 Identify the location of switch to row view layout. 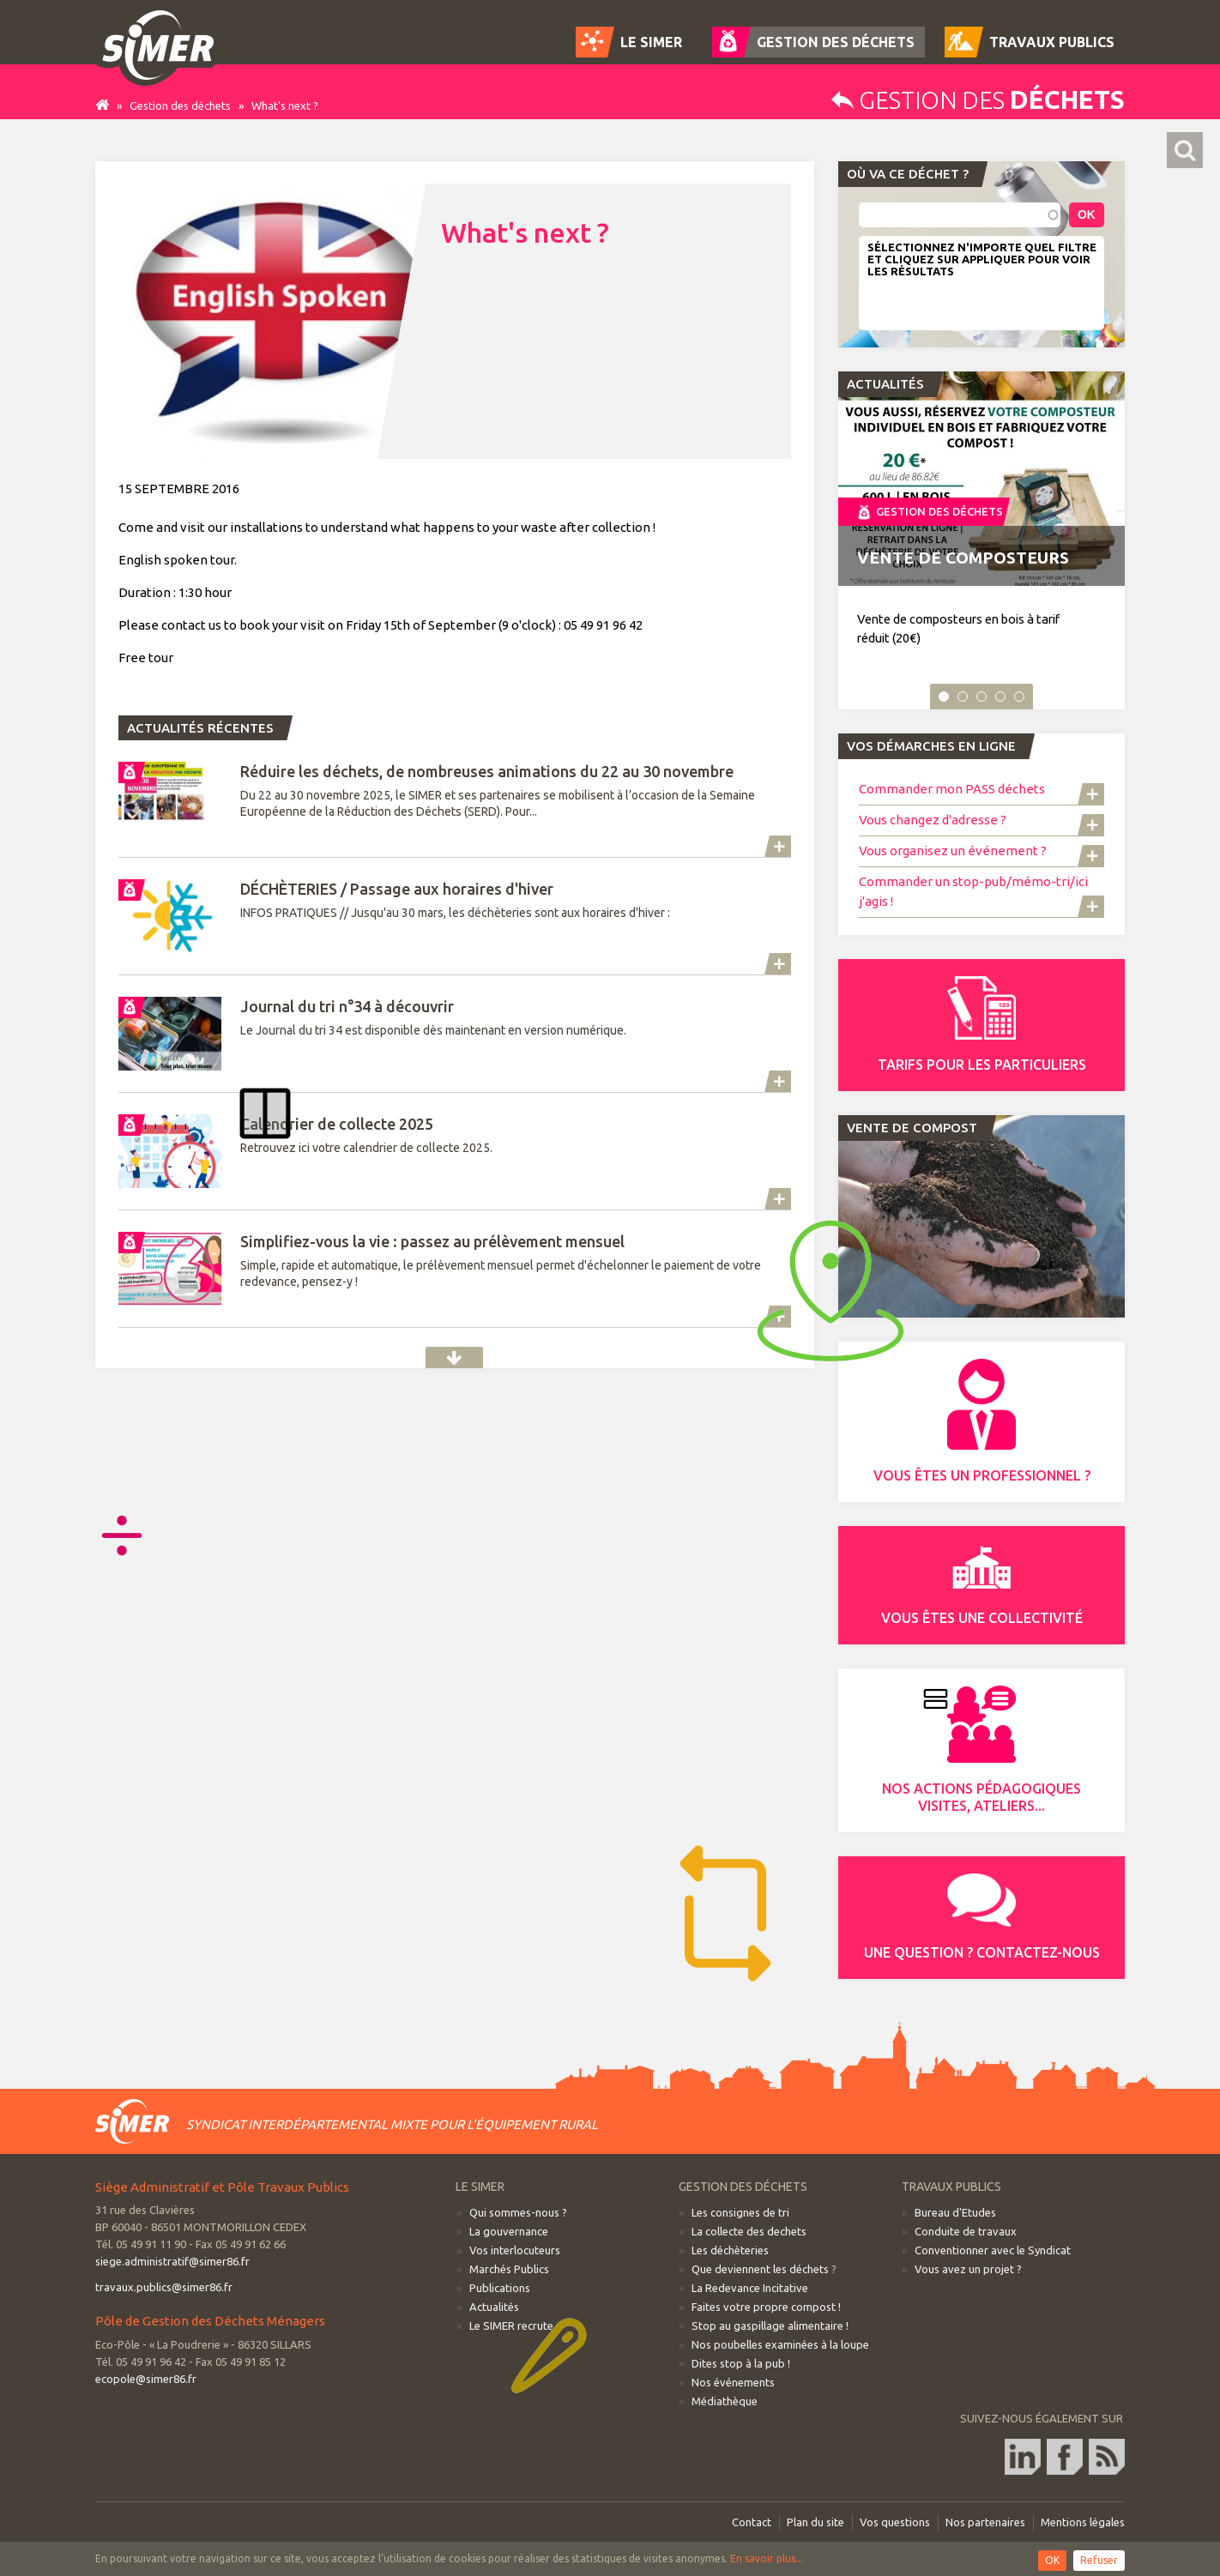
(935, 1698).